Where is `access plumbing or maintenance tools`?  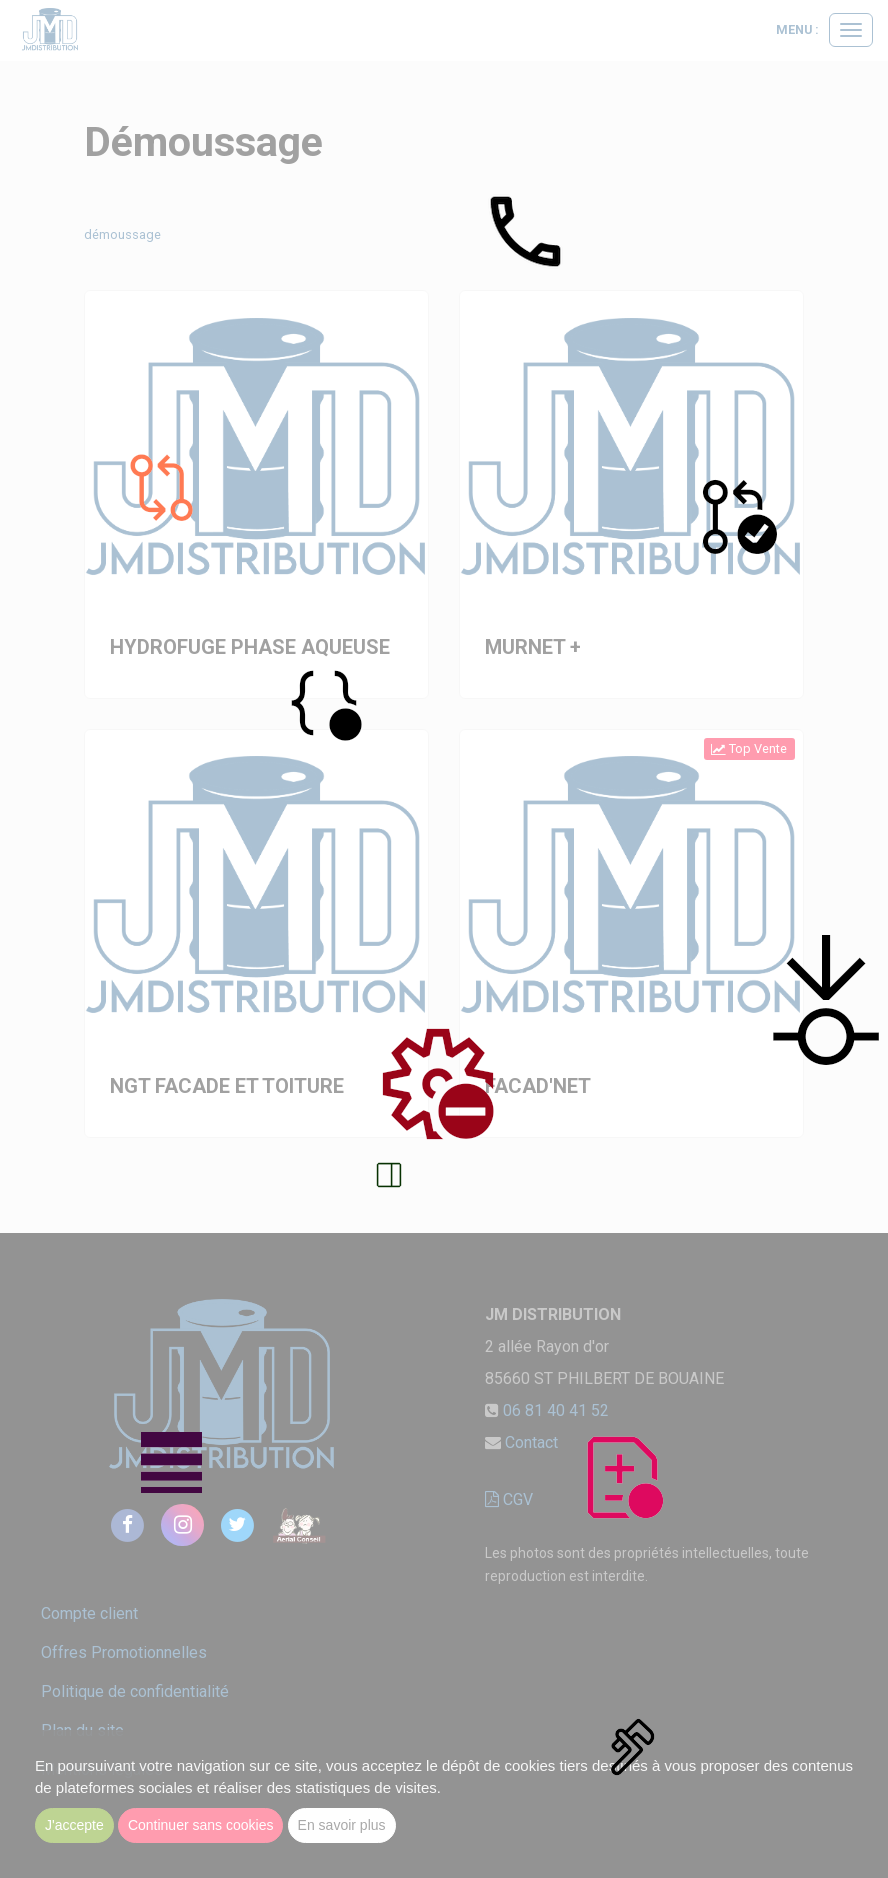
access plumbing or maintenance tools is located at coordinates (630, 1747).